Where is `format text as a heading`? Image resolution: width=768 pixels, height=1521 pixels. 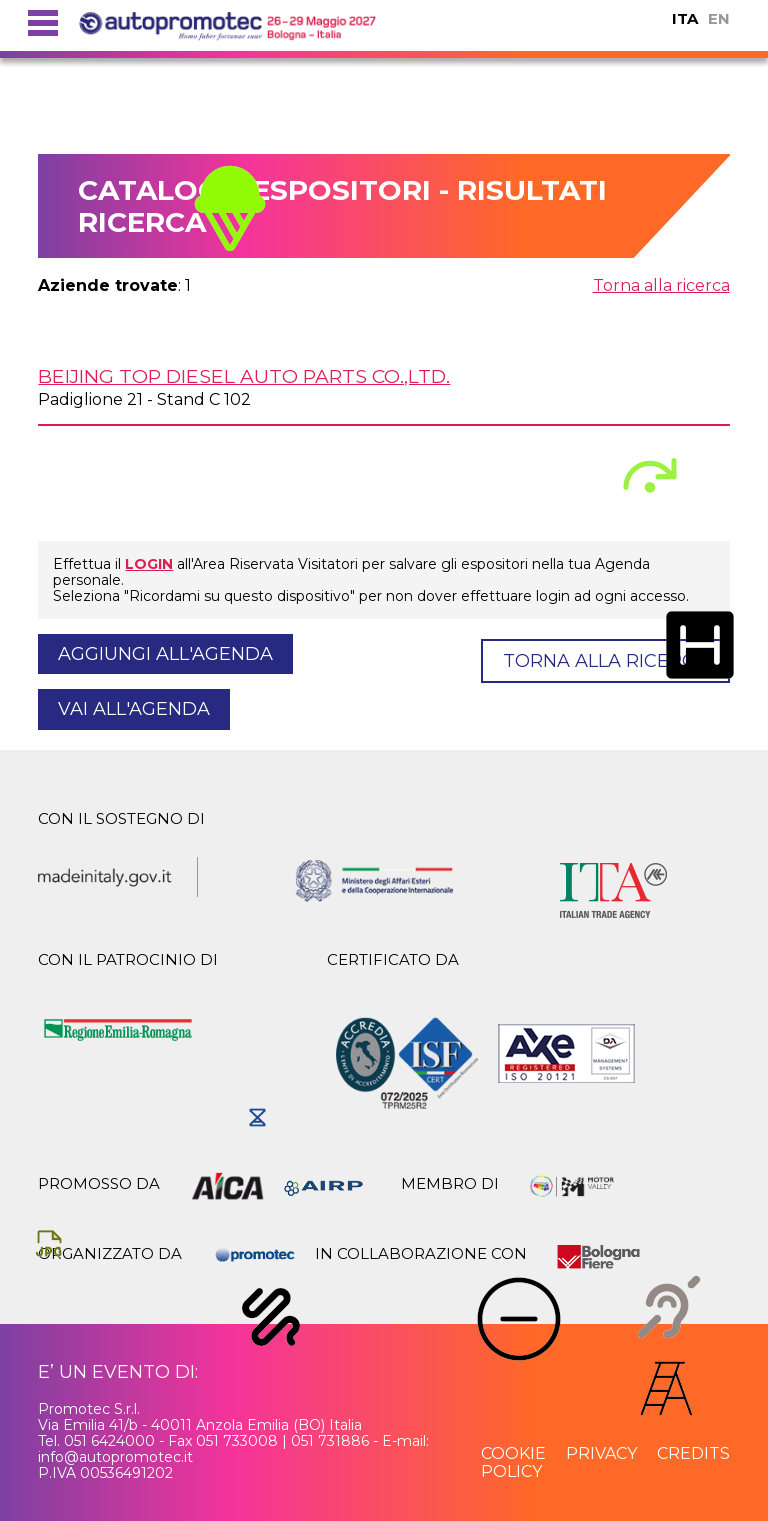
format text as a heading is located at coordinates (700, 645).